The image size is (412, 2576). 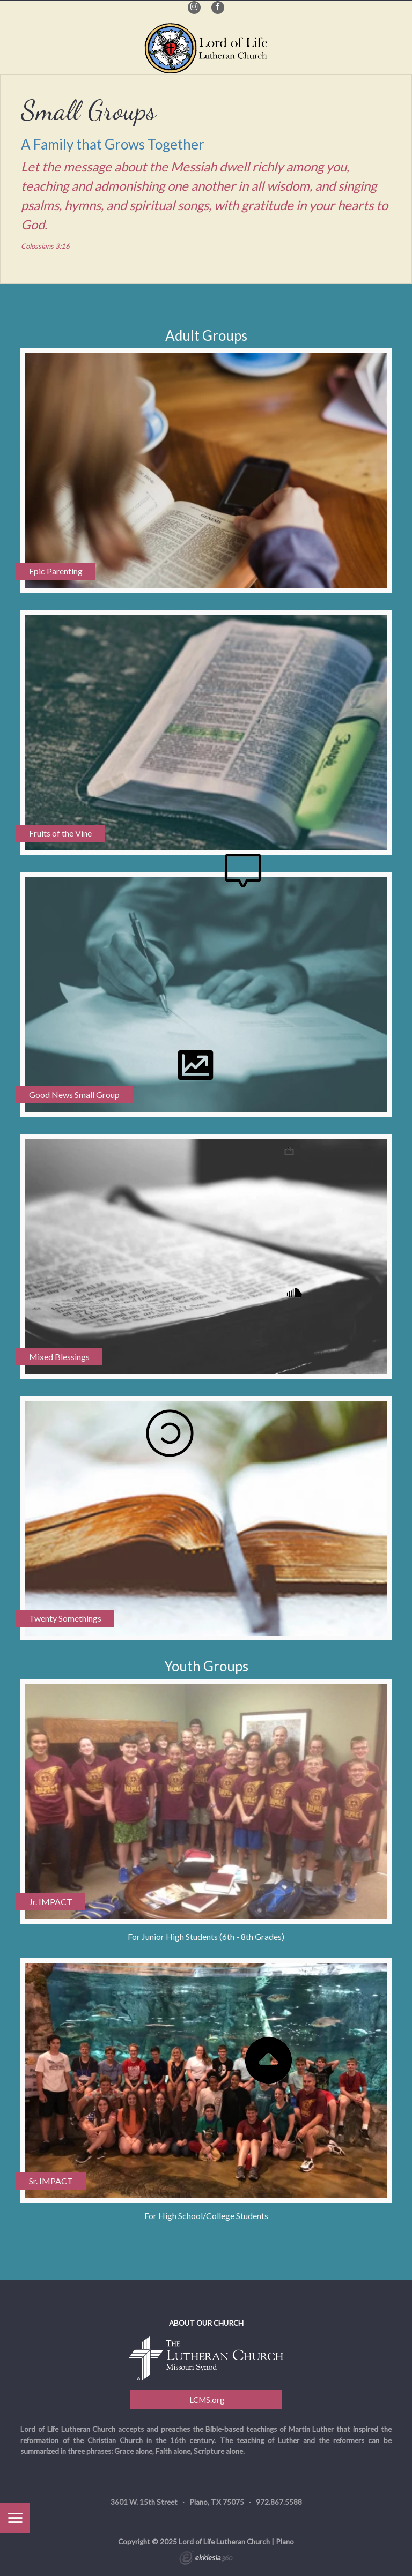 I want to click on open chat or messaging, so click(x=243, y=869).